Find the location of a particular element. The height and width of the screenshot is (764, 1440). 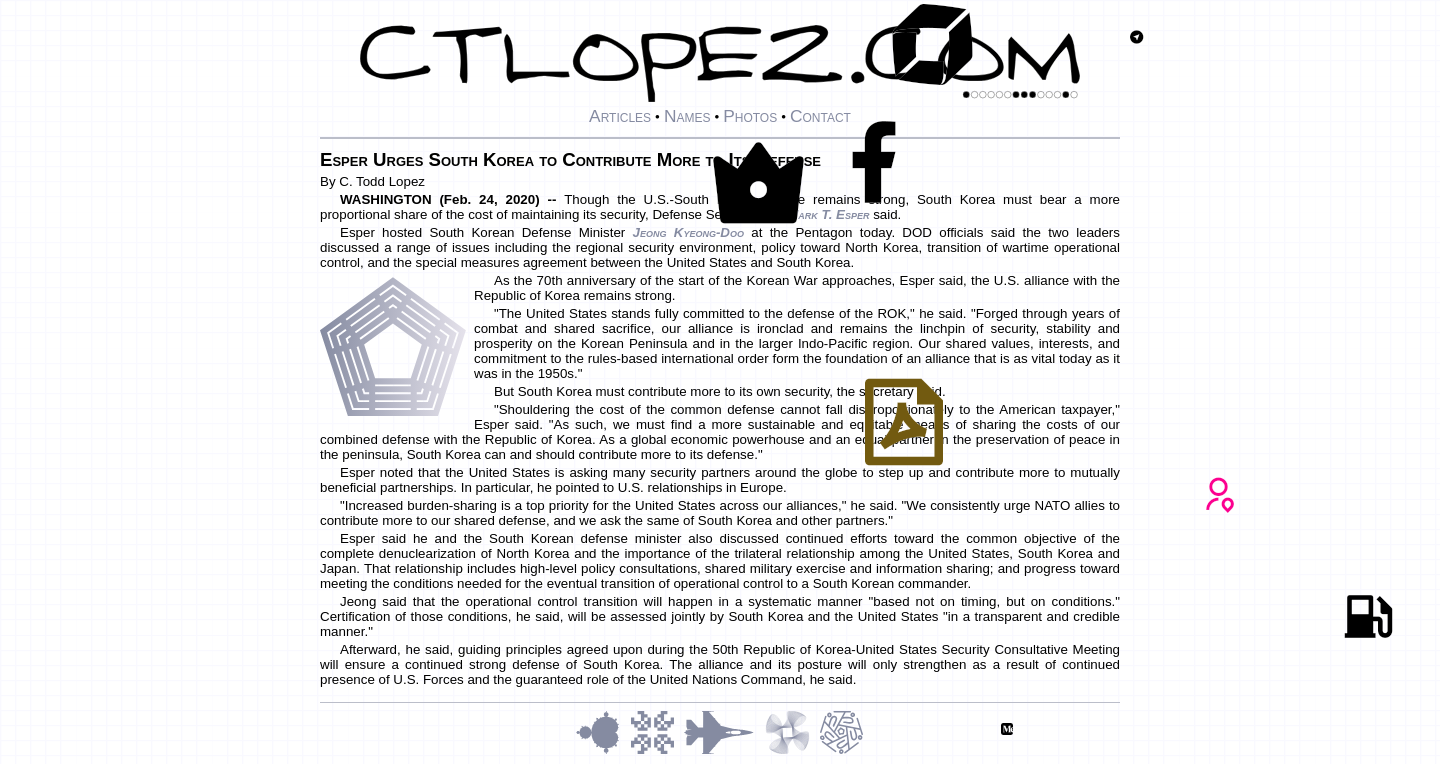

open the Medium app is located at coordinates (1007, 729).